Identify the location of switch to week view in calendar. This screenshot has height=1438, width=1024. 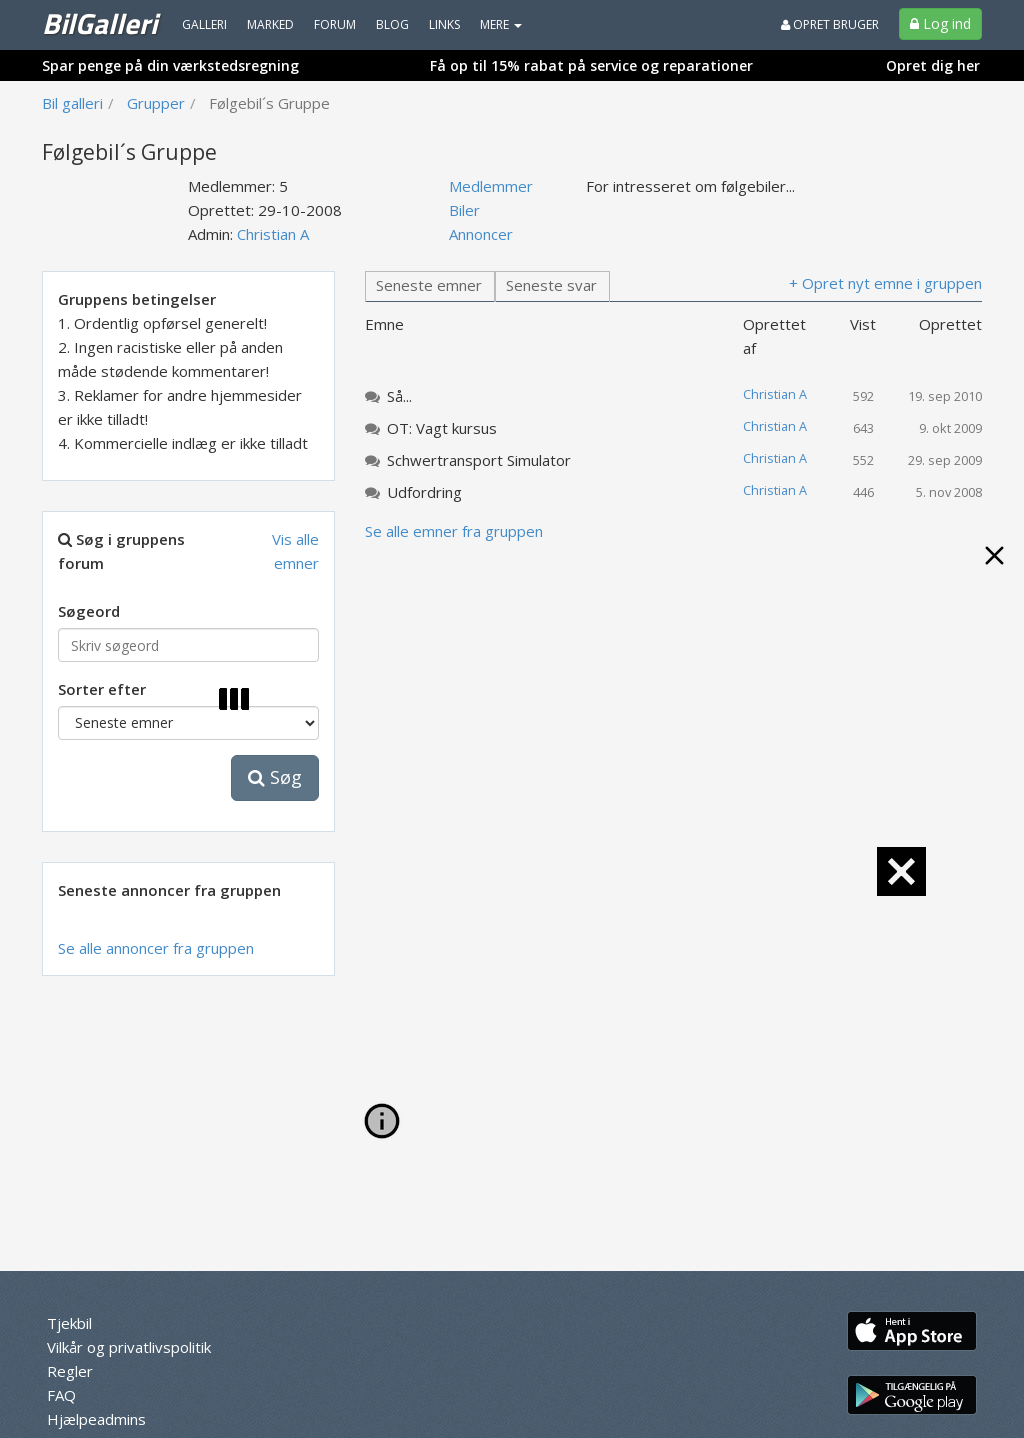
(235, 699).